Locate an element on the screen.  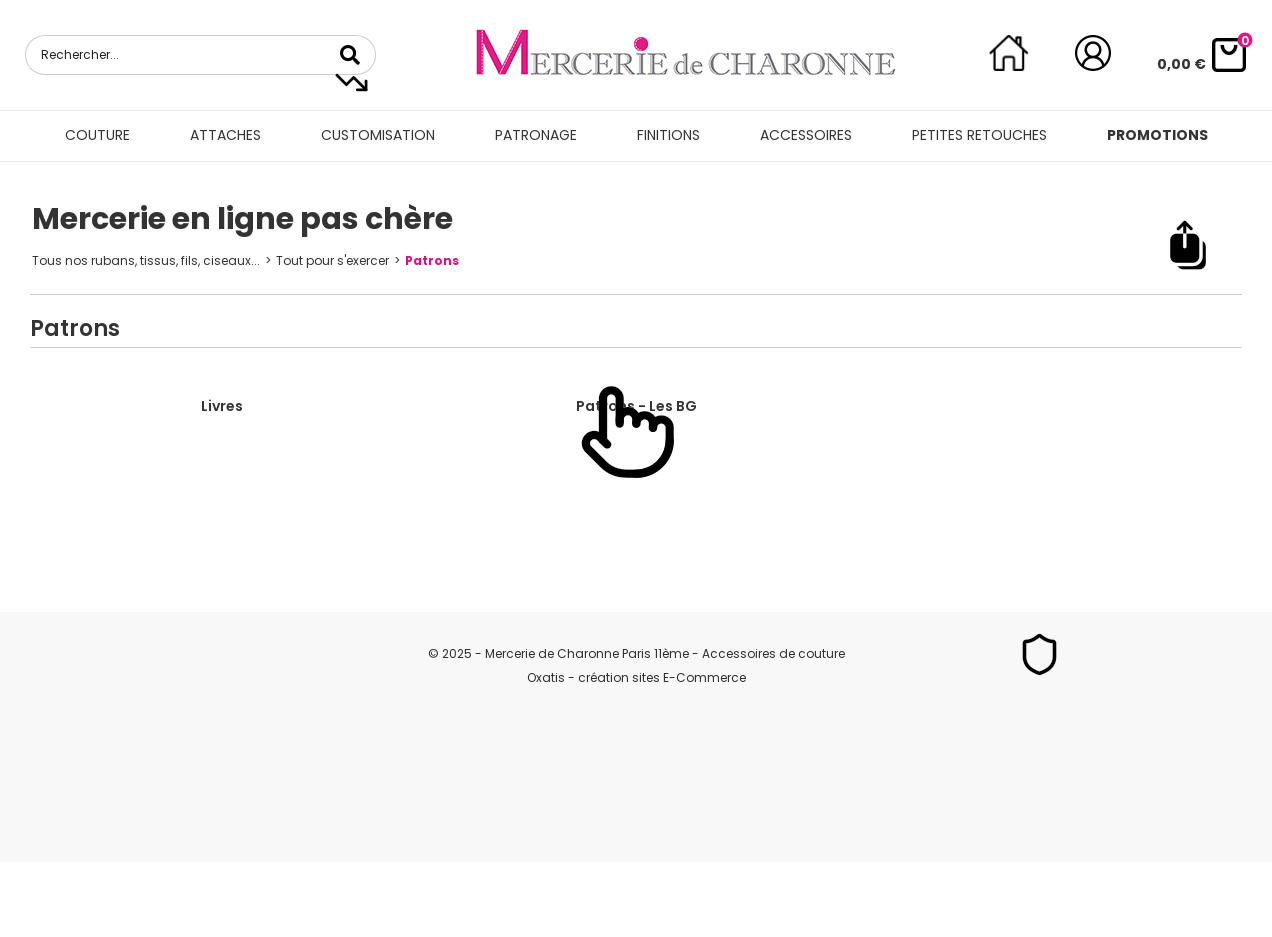
indicates a declining trend or decrease in value is located at coordinates (351, 82).